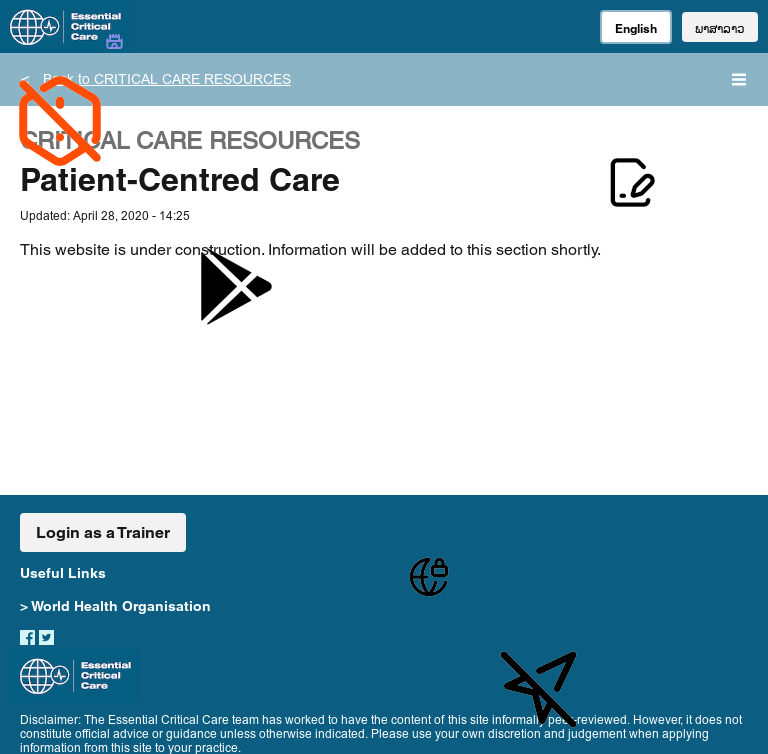 This screenshot has width=768, height=754. I want to click on dismiss or disable alert notifications, so click(60, 121).